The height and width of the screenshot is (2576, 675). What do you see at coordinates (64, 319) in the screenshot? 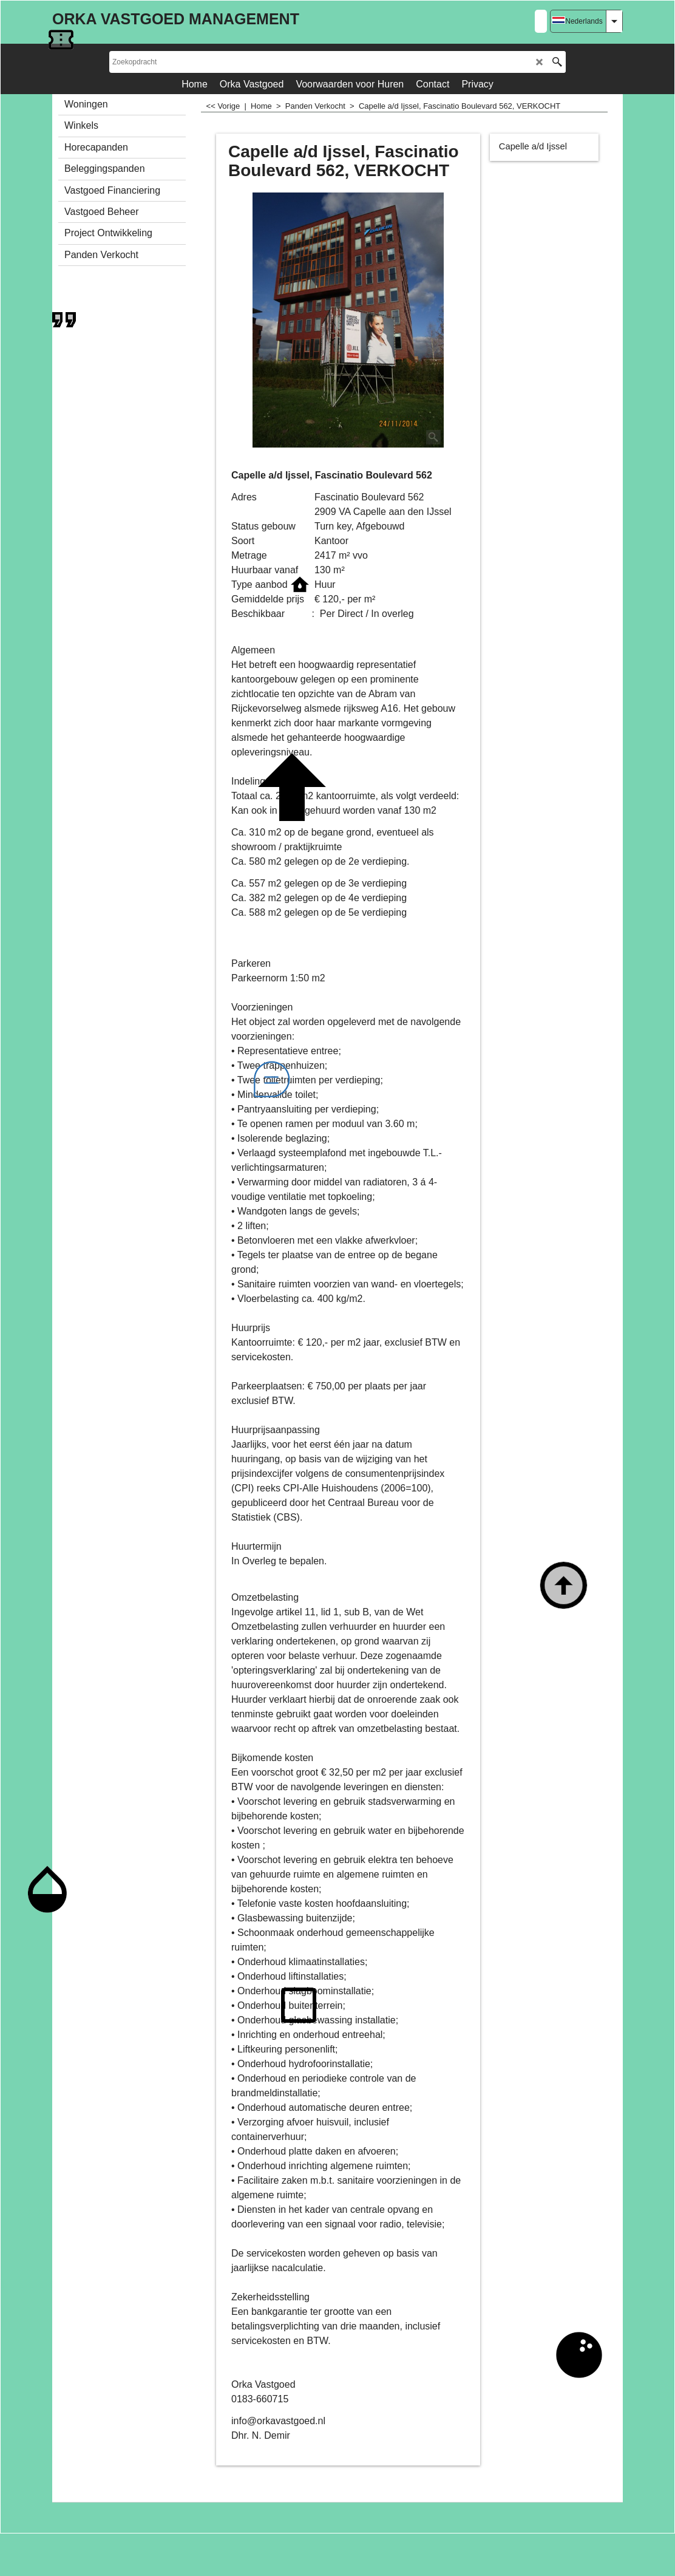
I see `insert a block quote` at bounding box center [64, 319].